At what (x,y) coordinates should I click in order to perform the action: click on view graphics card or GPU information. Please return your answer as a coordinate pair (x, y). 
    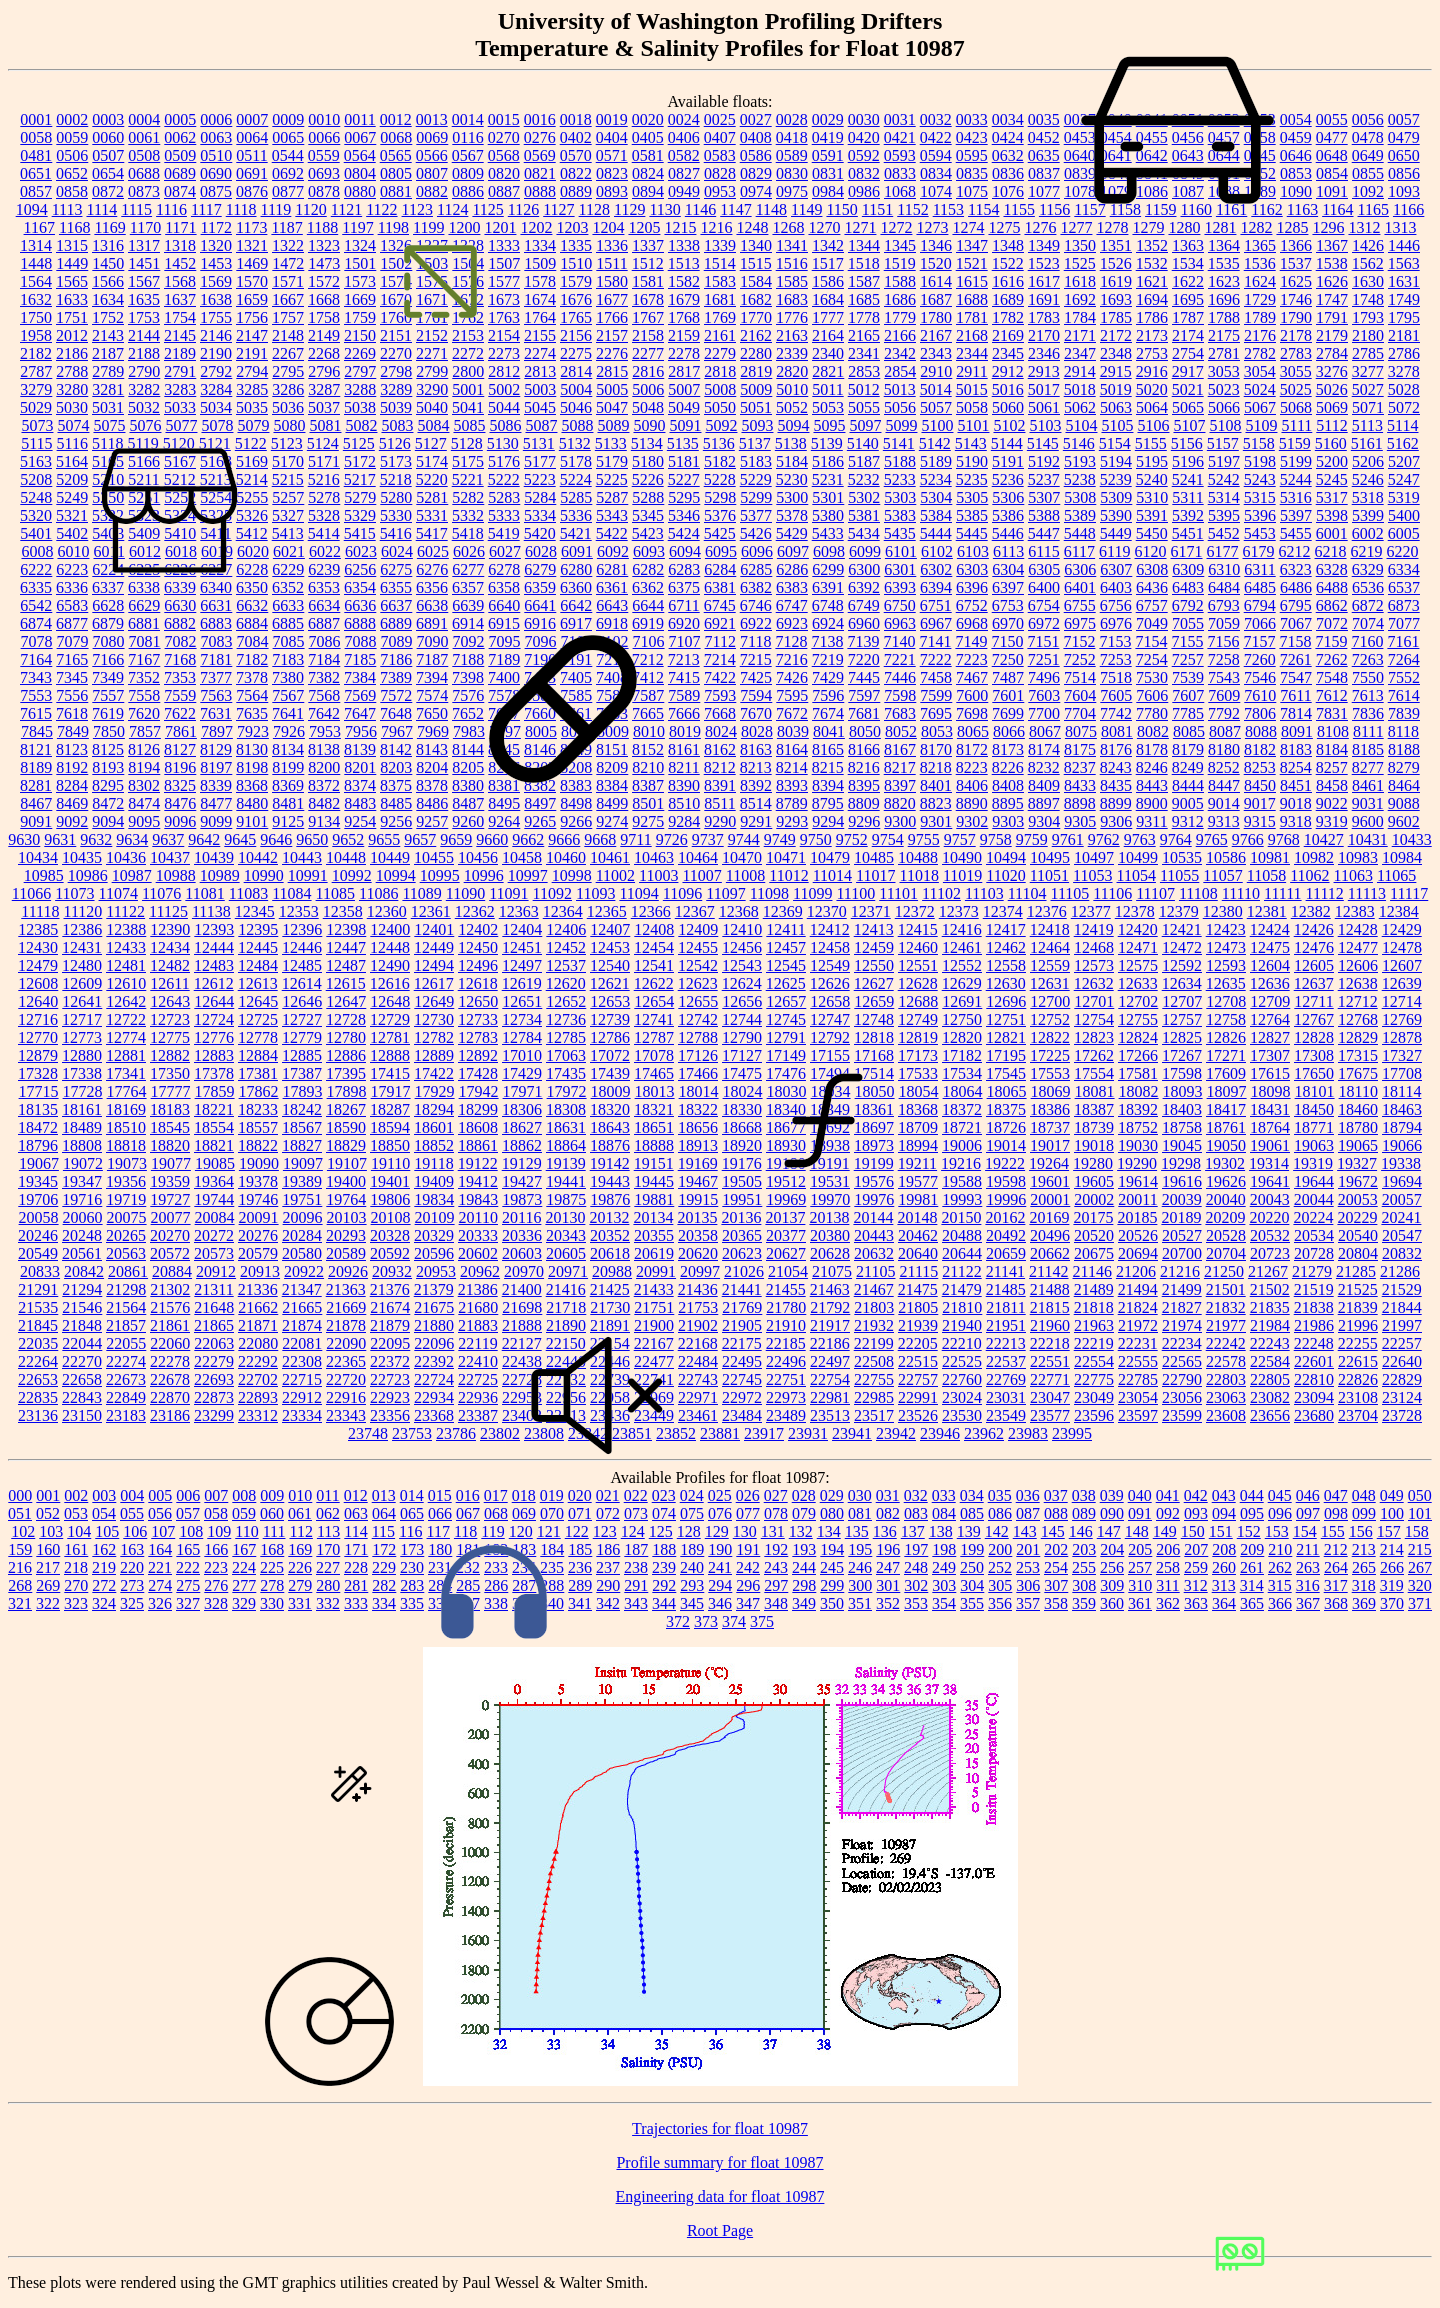
    Looking at the image, I should click on (1240, 2253).